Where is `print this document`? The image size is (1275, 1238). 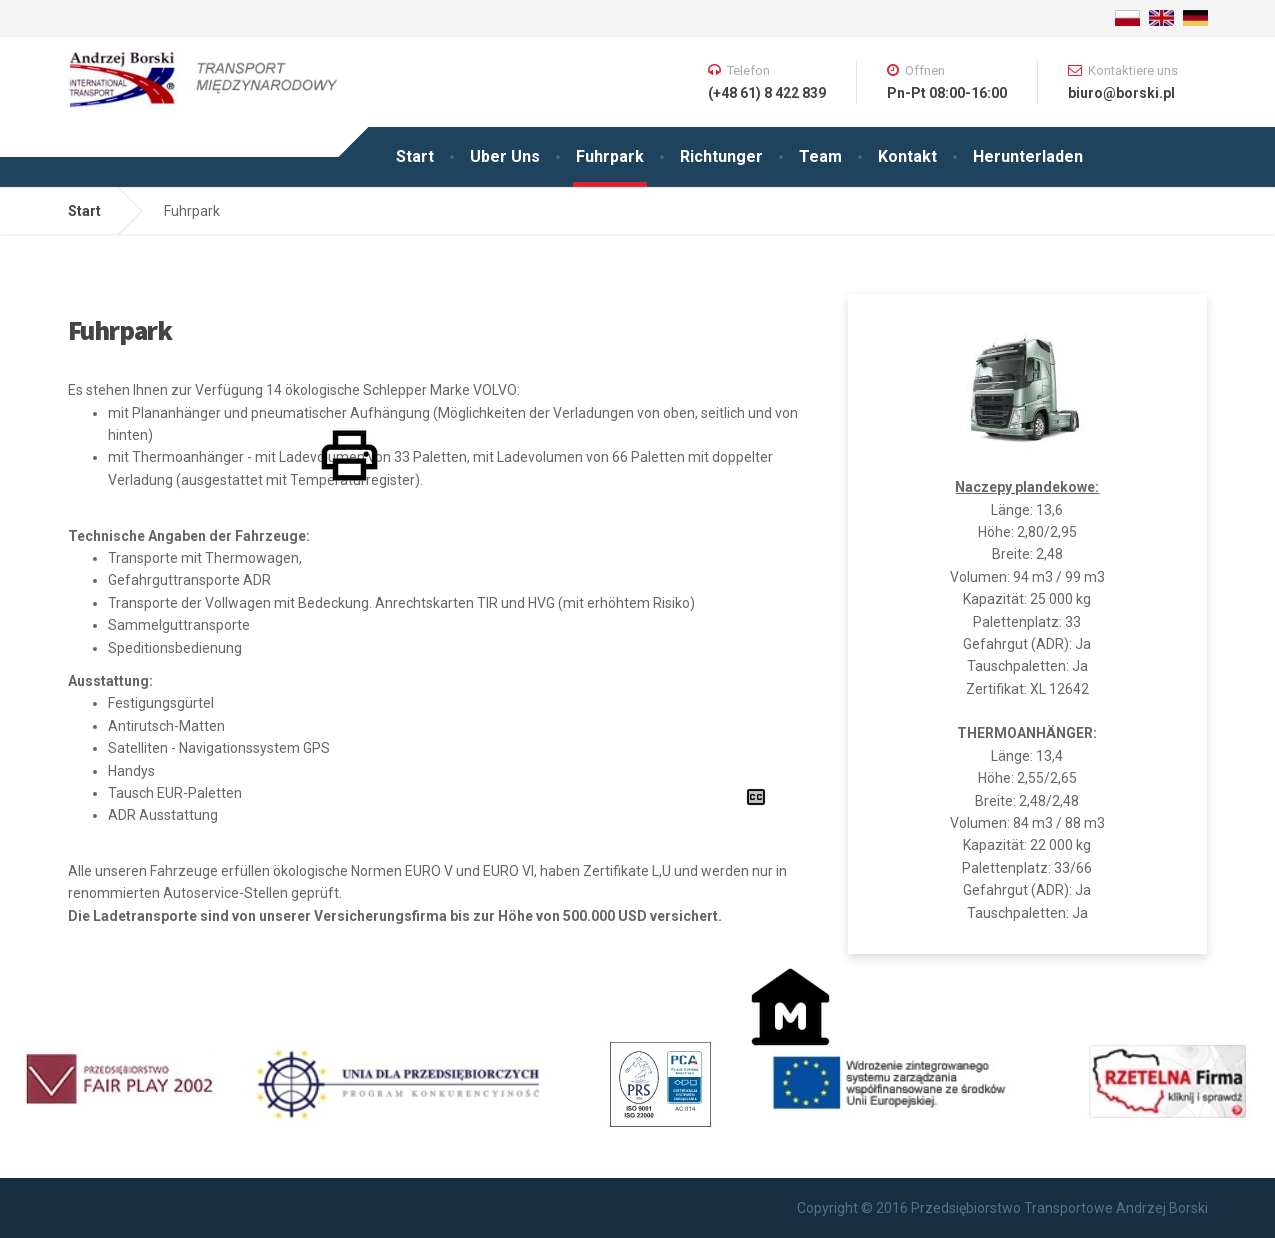
print this document is located at coordinates (349, 455).